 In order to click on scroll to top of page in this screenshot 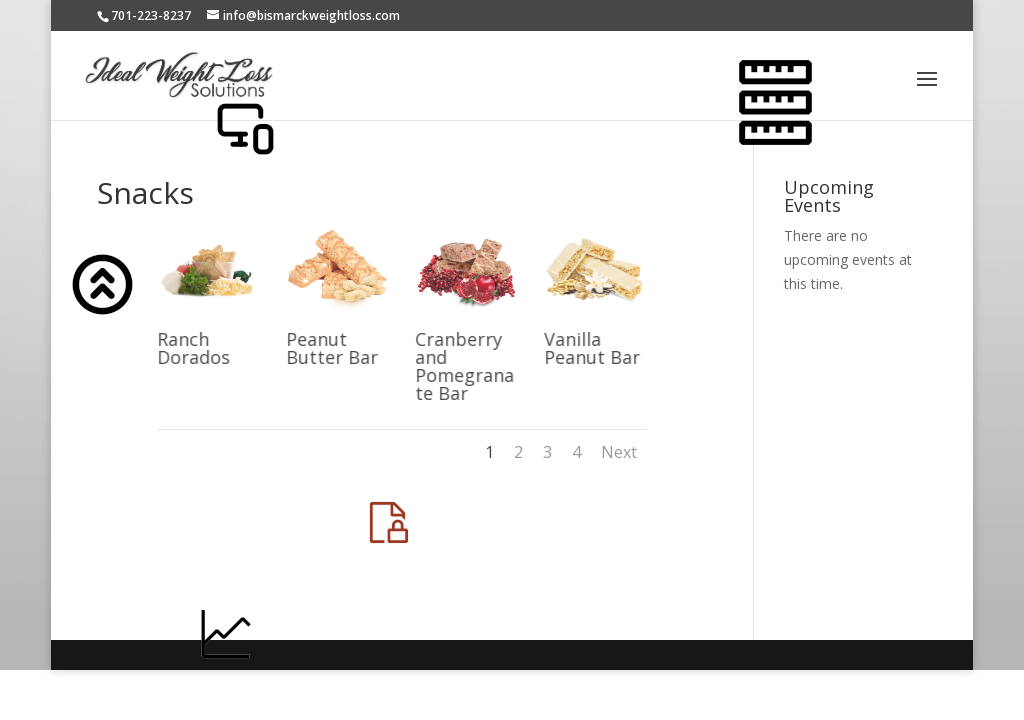, I will do `click(102, 284)`.